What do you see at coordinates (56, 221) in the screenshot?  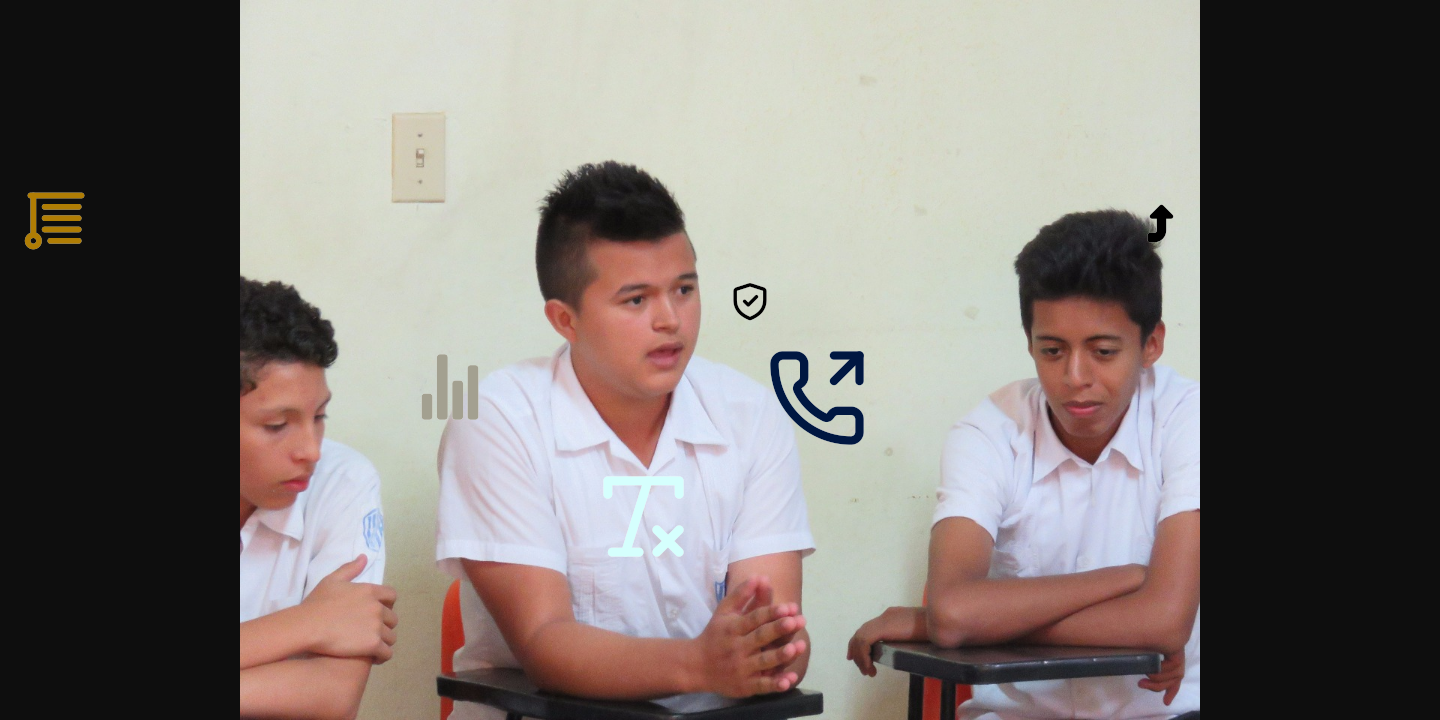 I see `adjust window blinds or shades` at bounding box center [56, 221].